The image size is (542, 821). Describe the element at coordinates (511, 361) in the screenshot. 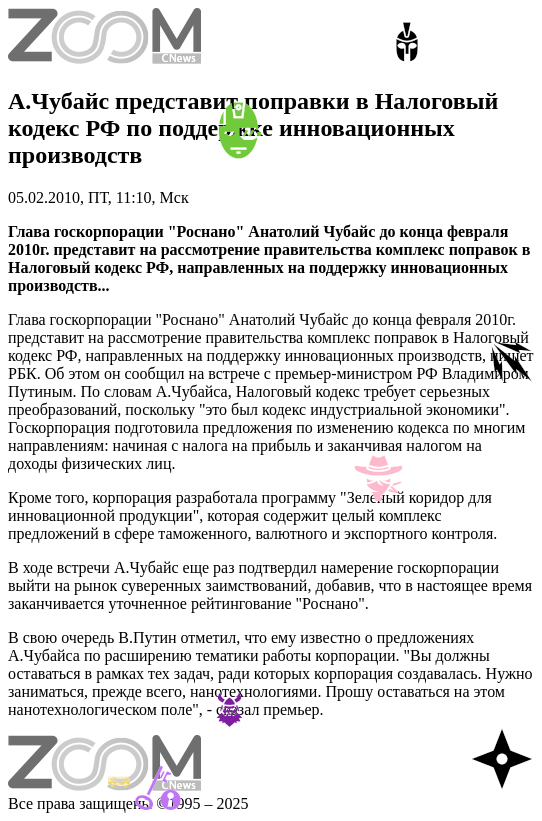

I see `indicates lightning or electrical storm warning` at that location.